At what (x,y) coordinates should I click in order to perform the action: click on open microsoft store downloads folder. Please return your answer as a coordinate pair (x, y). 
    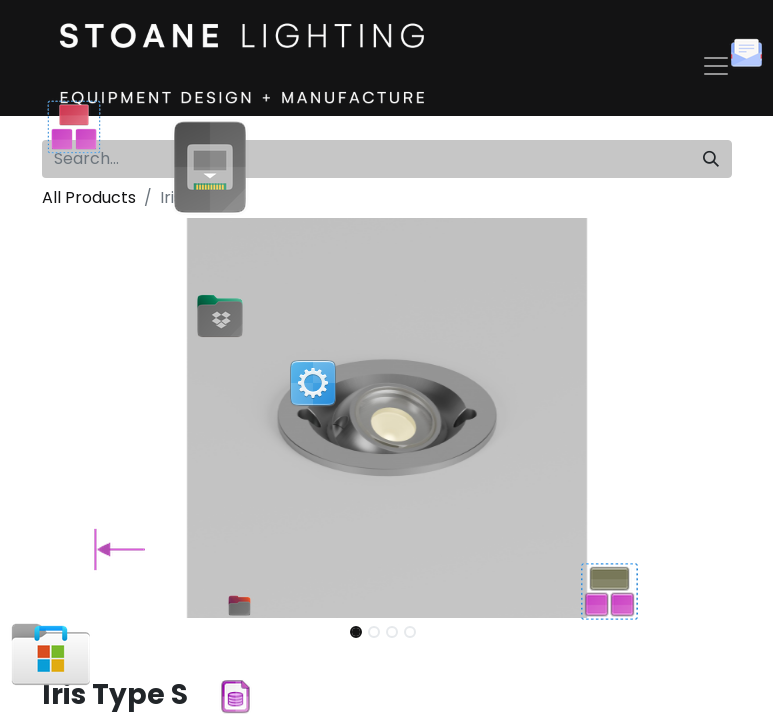
    Looking at the image, I should click on (50, 656).